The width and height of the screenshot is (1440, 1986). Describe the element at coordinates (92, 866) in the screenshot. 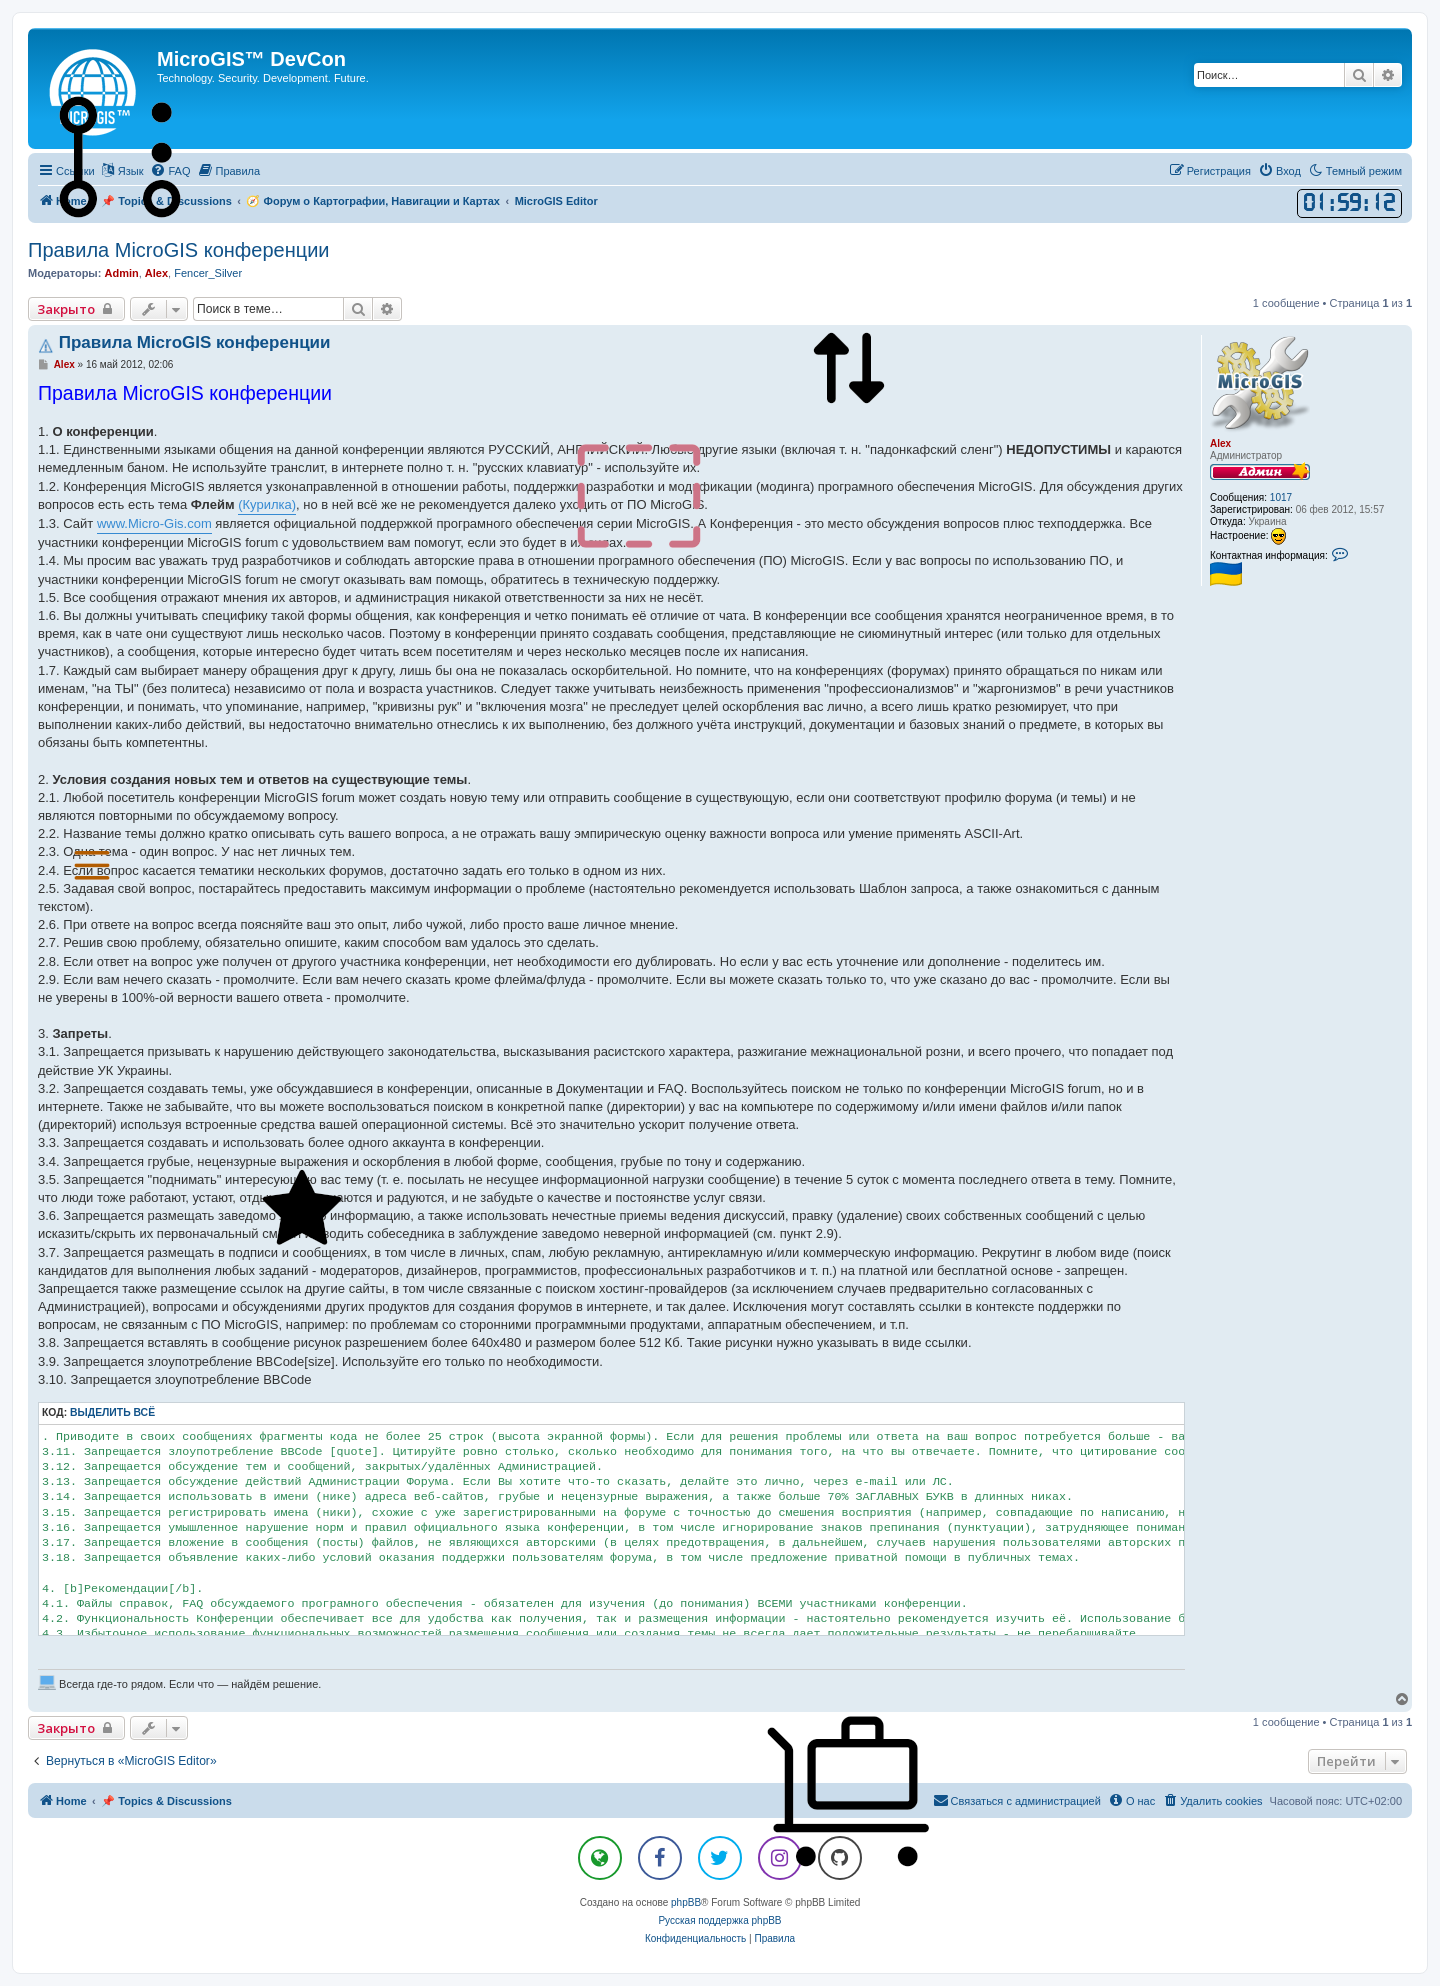

I see `open navigation menu` at that location.